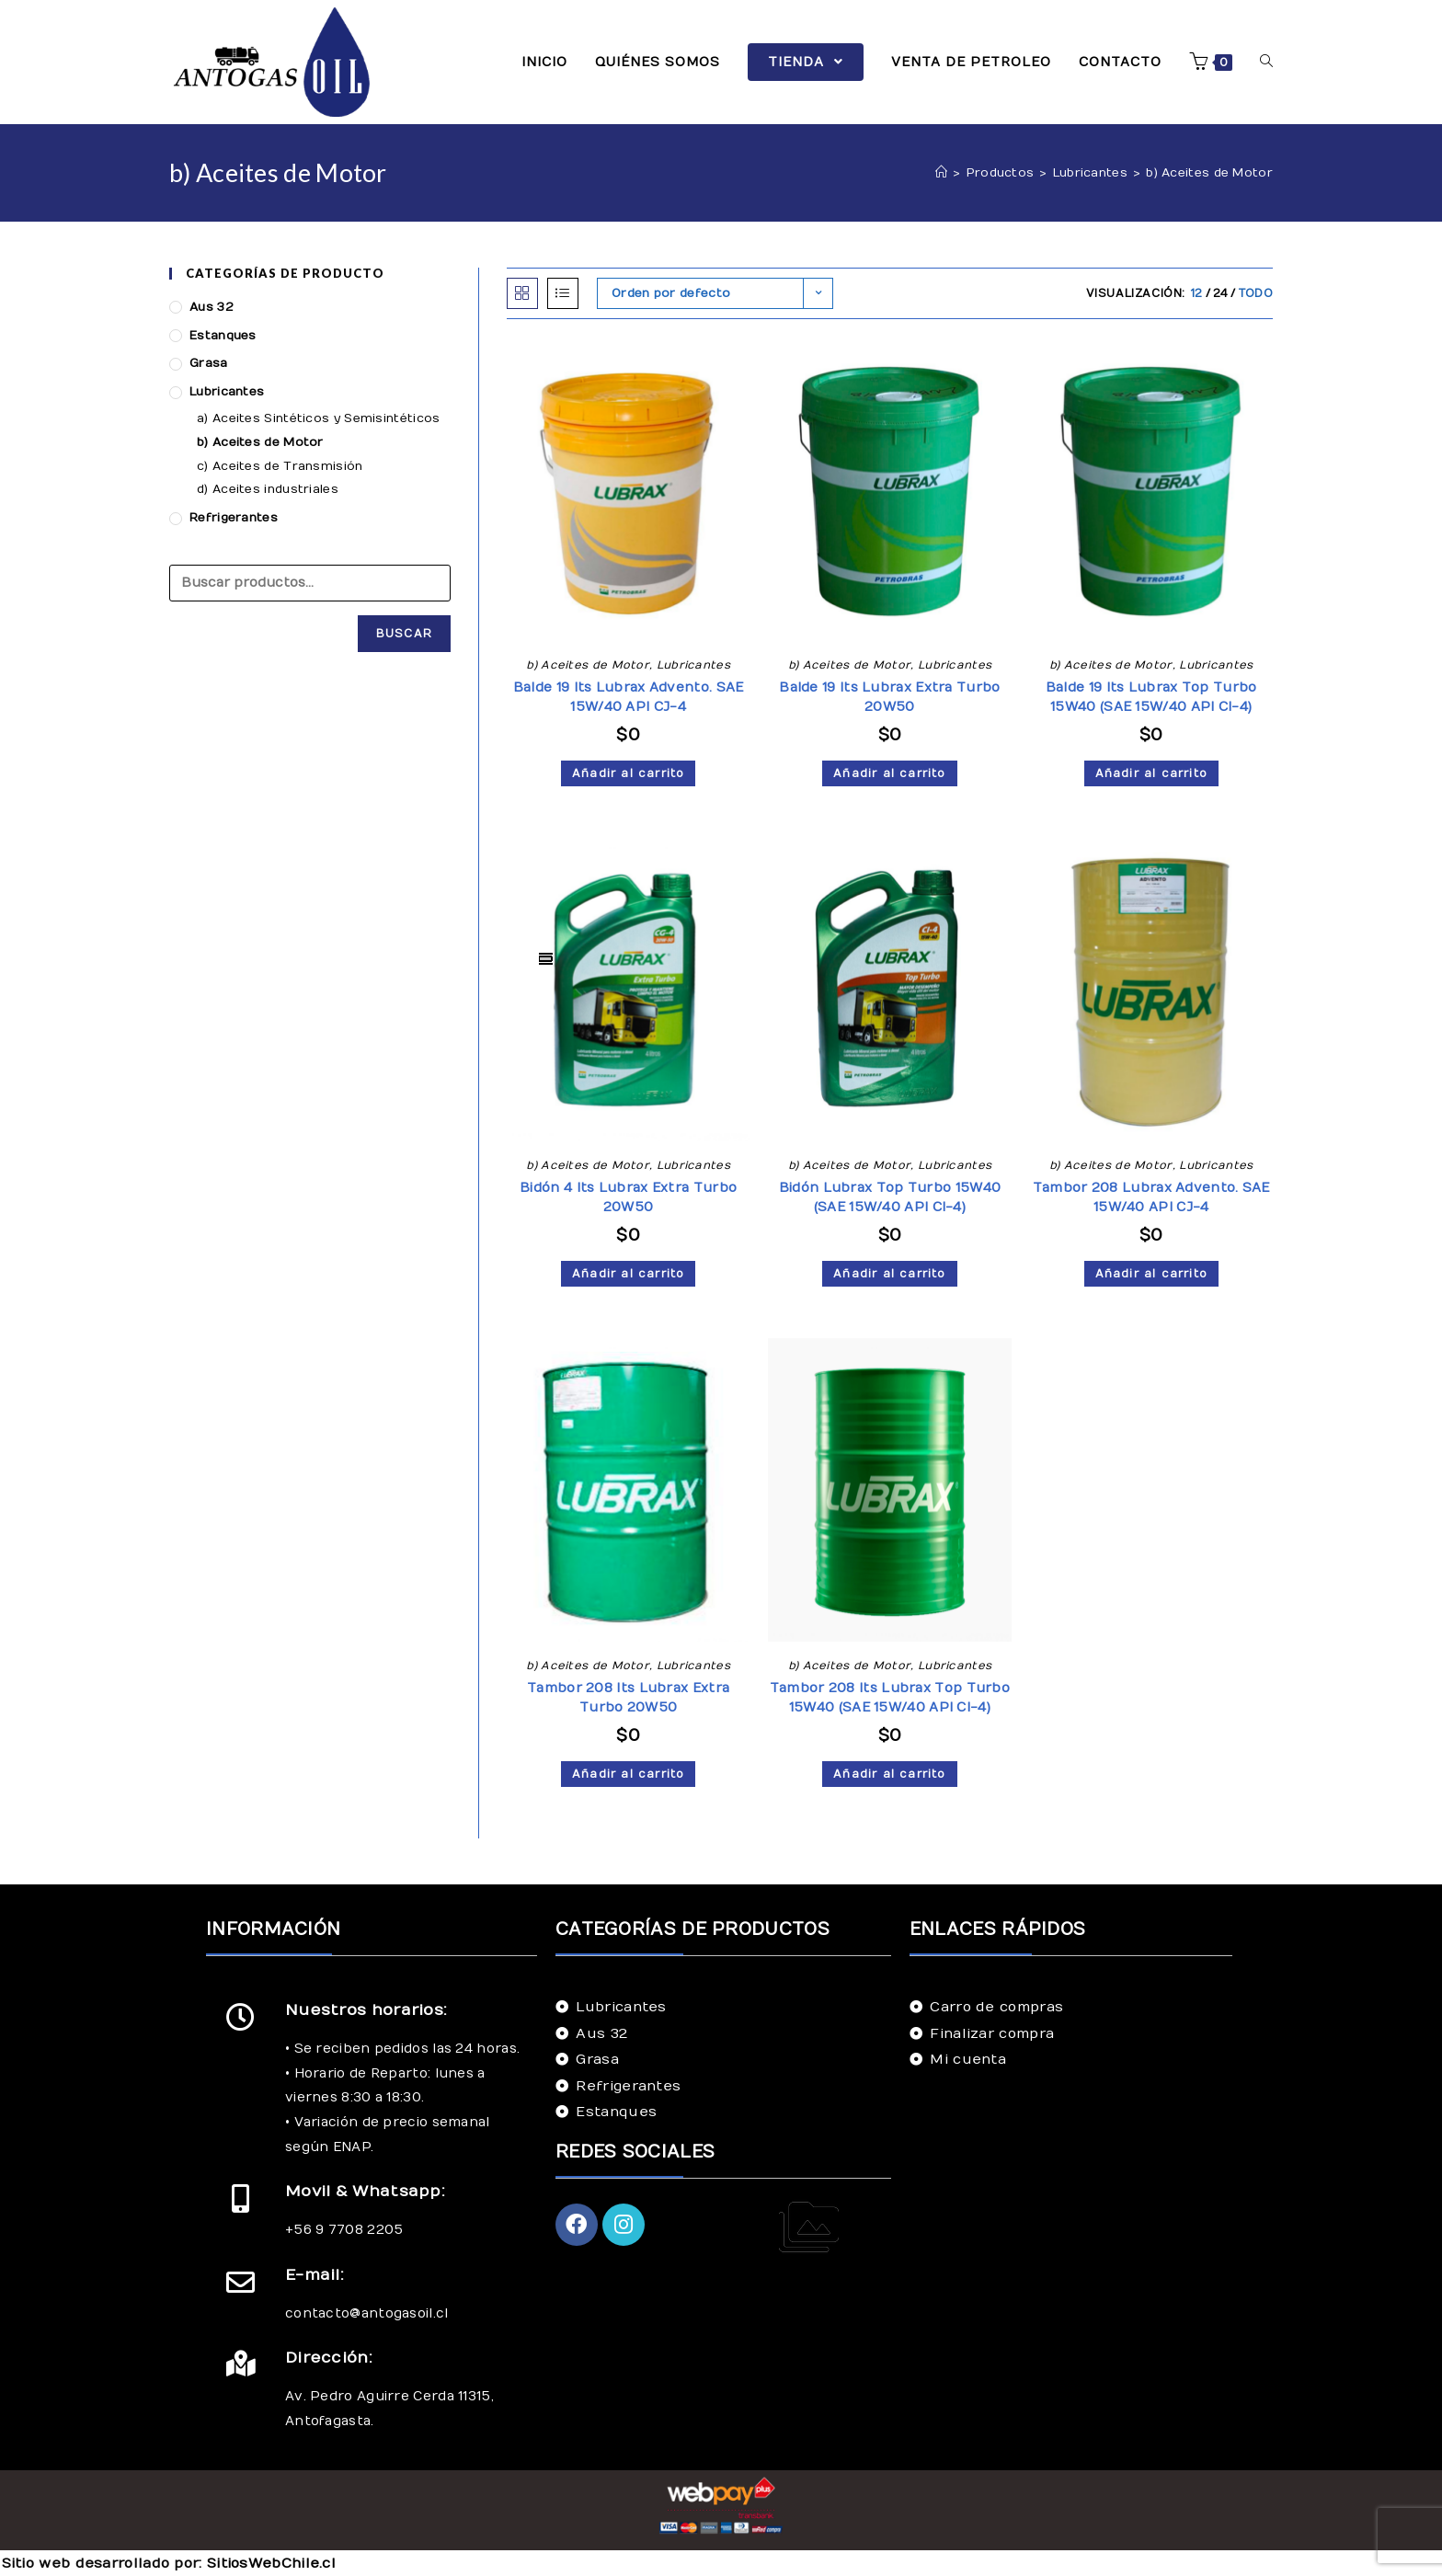  Describe the element at coordinates (808, 2227) in the screenshot. I see `access your photo library` at that location.